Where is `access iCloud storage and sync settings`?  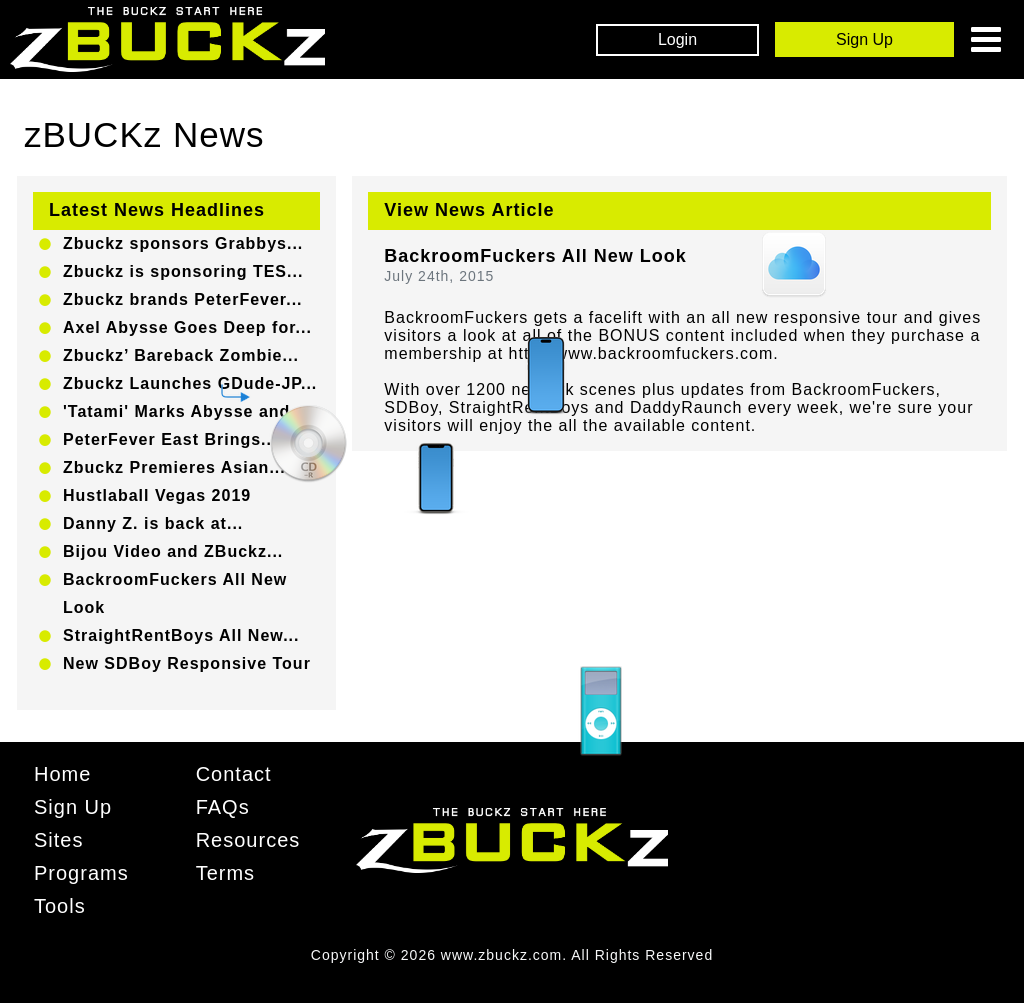
access iCloud storage and sync settings is located at coordinates (794, 264).